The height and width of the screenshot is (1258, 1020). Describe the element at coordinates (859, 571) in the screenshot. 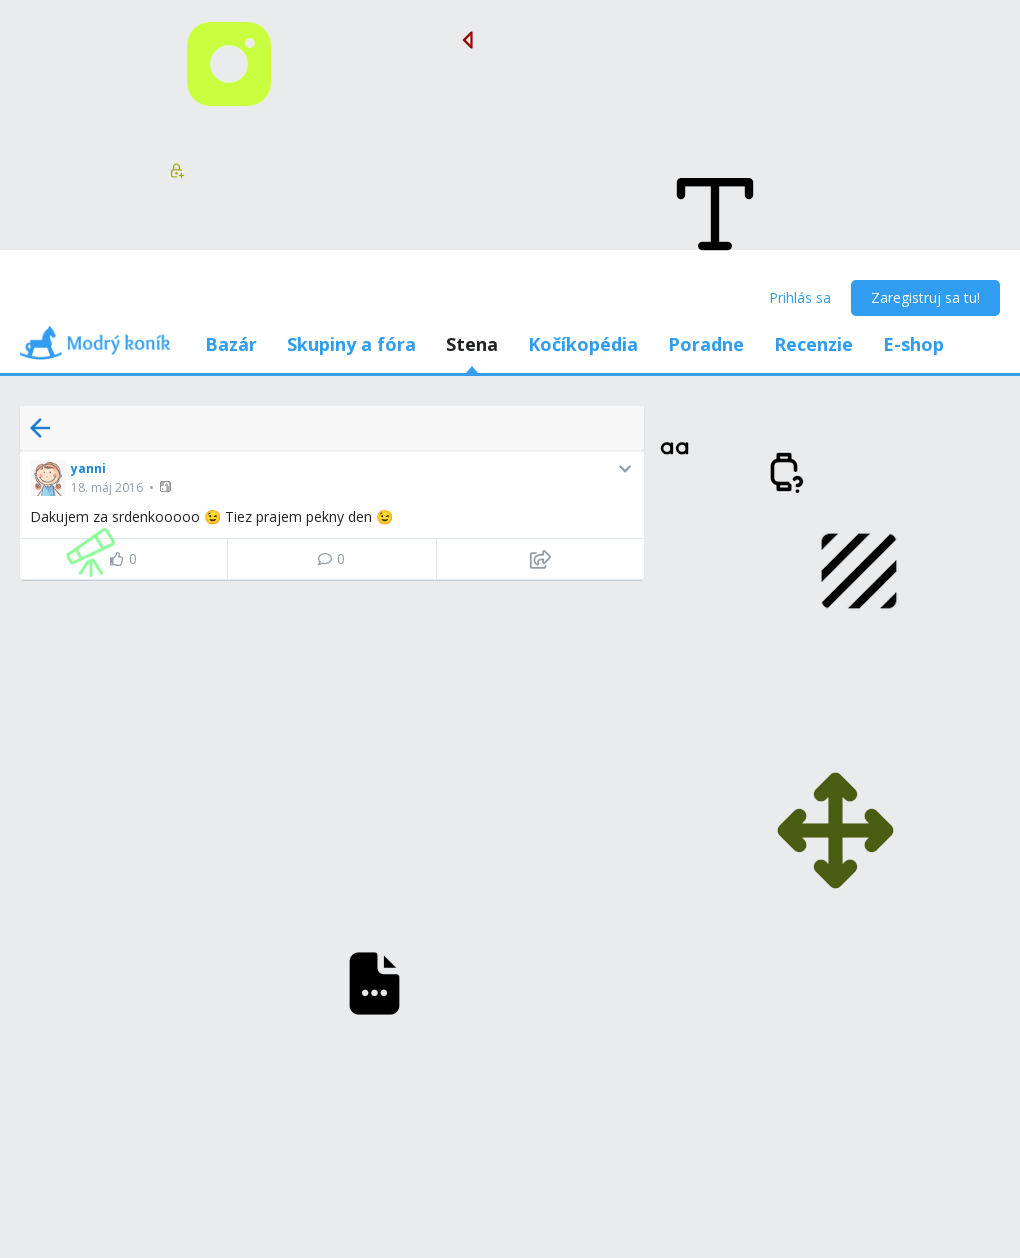

I see `apply a texture or pattern overlay` at that location.